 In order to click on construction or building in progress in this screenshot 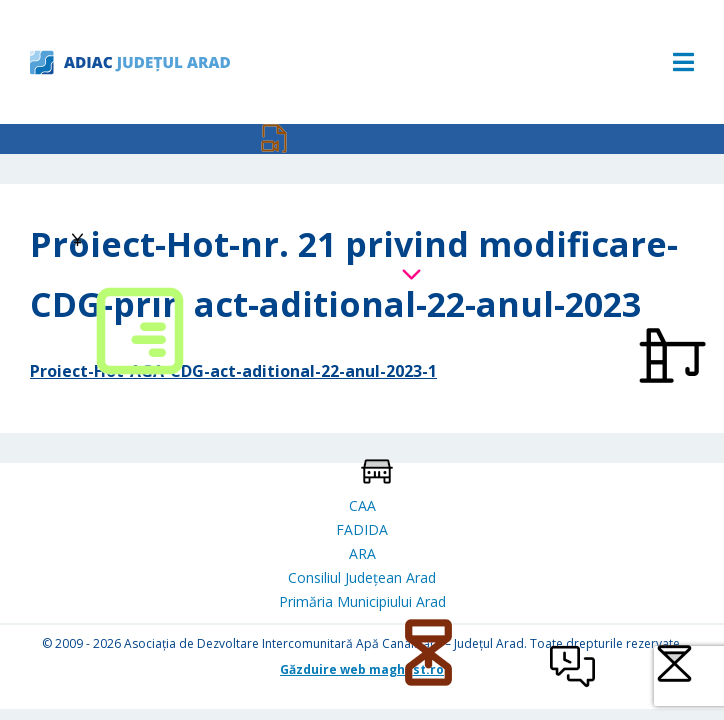, I will do `click(671, 355)`.